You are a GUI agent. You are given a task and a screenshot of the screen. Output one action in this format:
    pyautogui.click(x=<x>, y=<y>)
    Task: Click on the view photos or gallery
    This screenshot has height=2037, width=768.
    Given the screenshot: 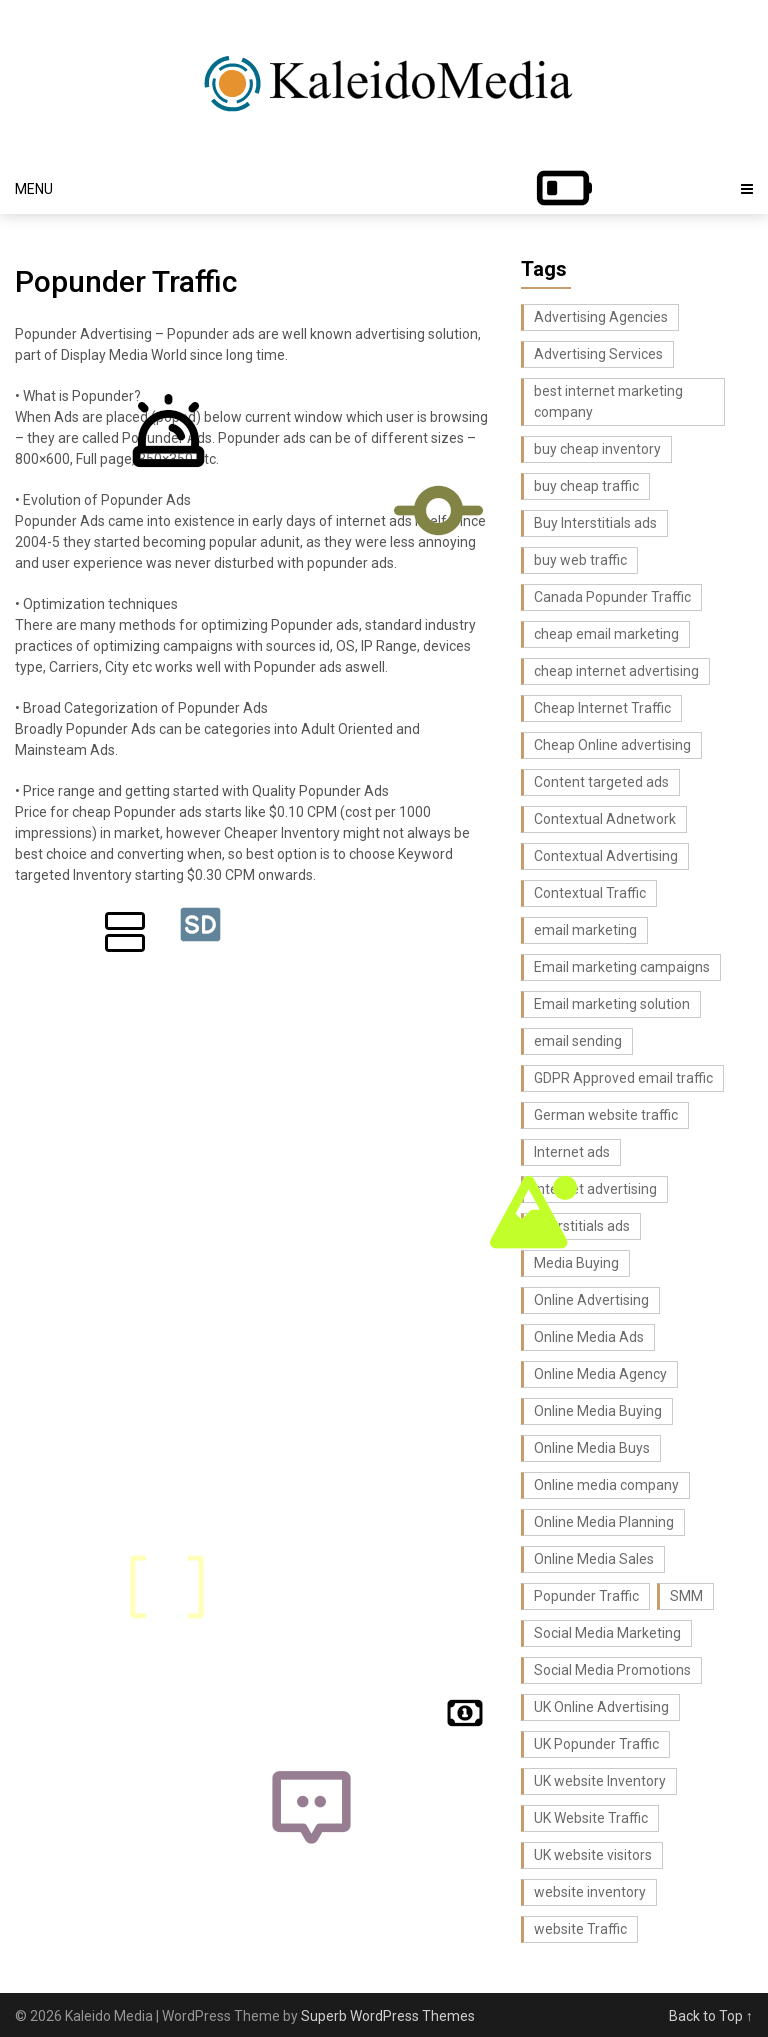 What is the action you would take?
    pyautogui.click(x=533, y=1214)
    